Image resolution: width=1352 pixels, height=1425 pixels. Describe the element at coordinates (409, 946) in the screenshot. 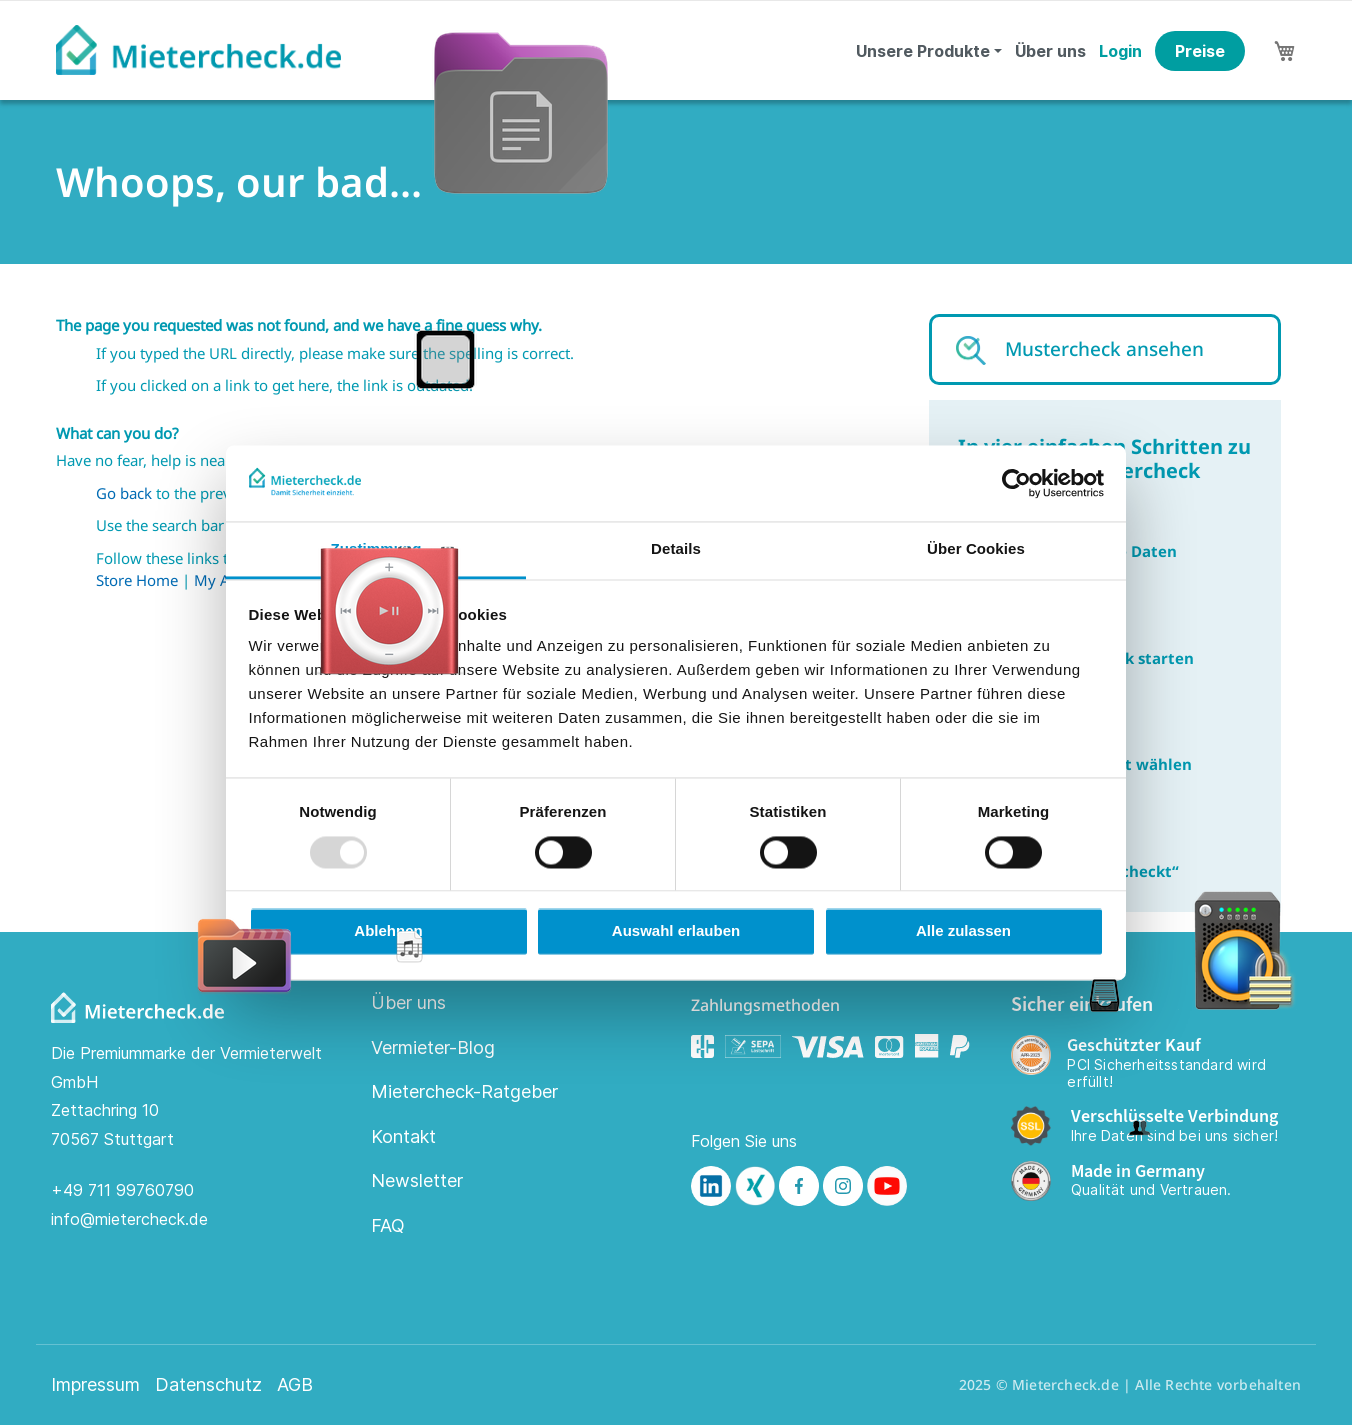

I see `an iMelody ringtone file` at that location.